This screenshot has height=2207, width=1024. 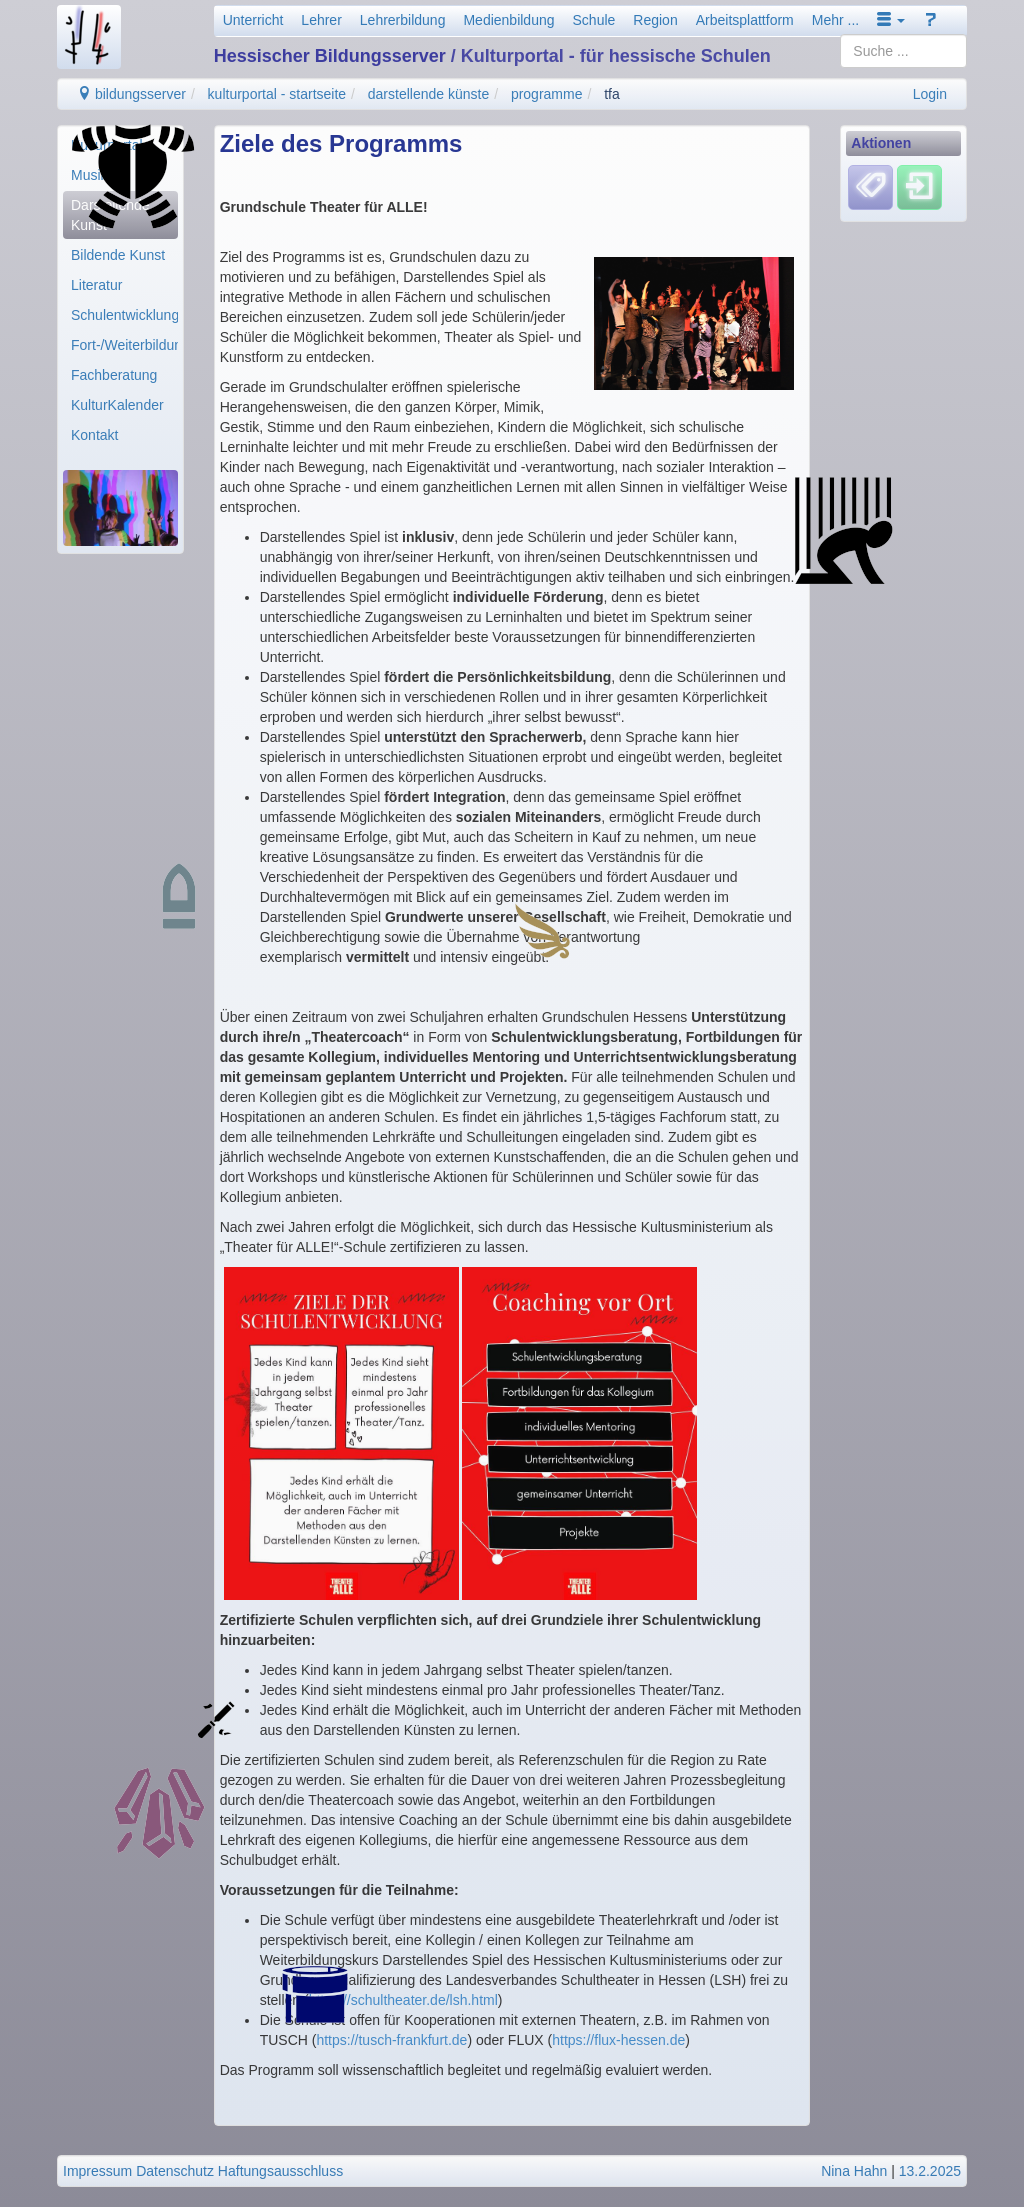 I want to click on indicates flight or airborne ability in gameplay, so click(x=542, y=931).